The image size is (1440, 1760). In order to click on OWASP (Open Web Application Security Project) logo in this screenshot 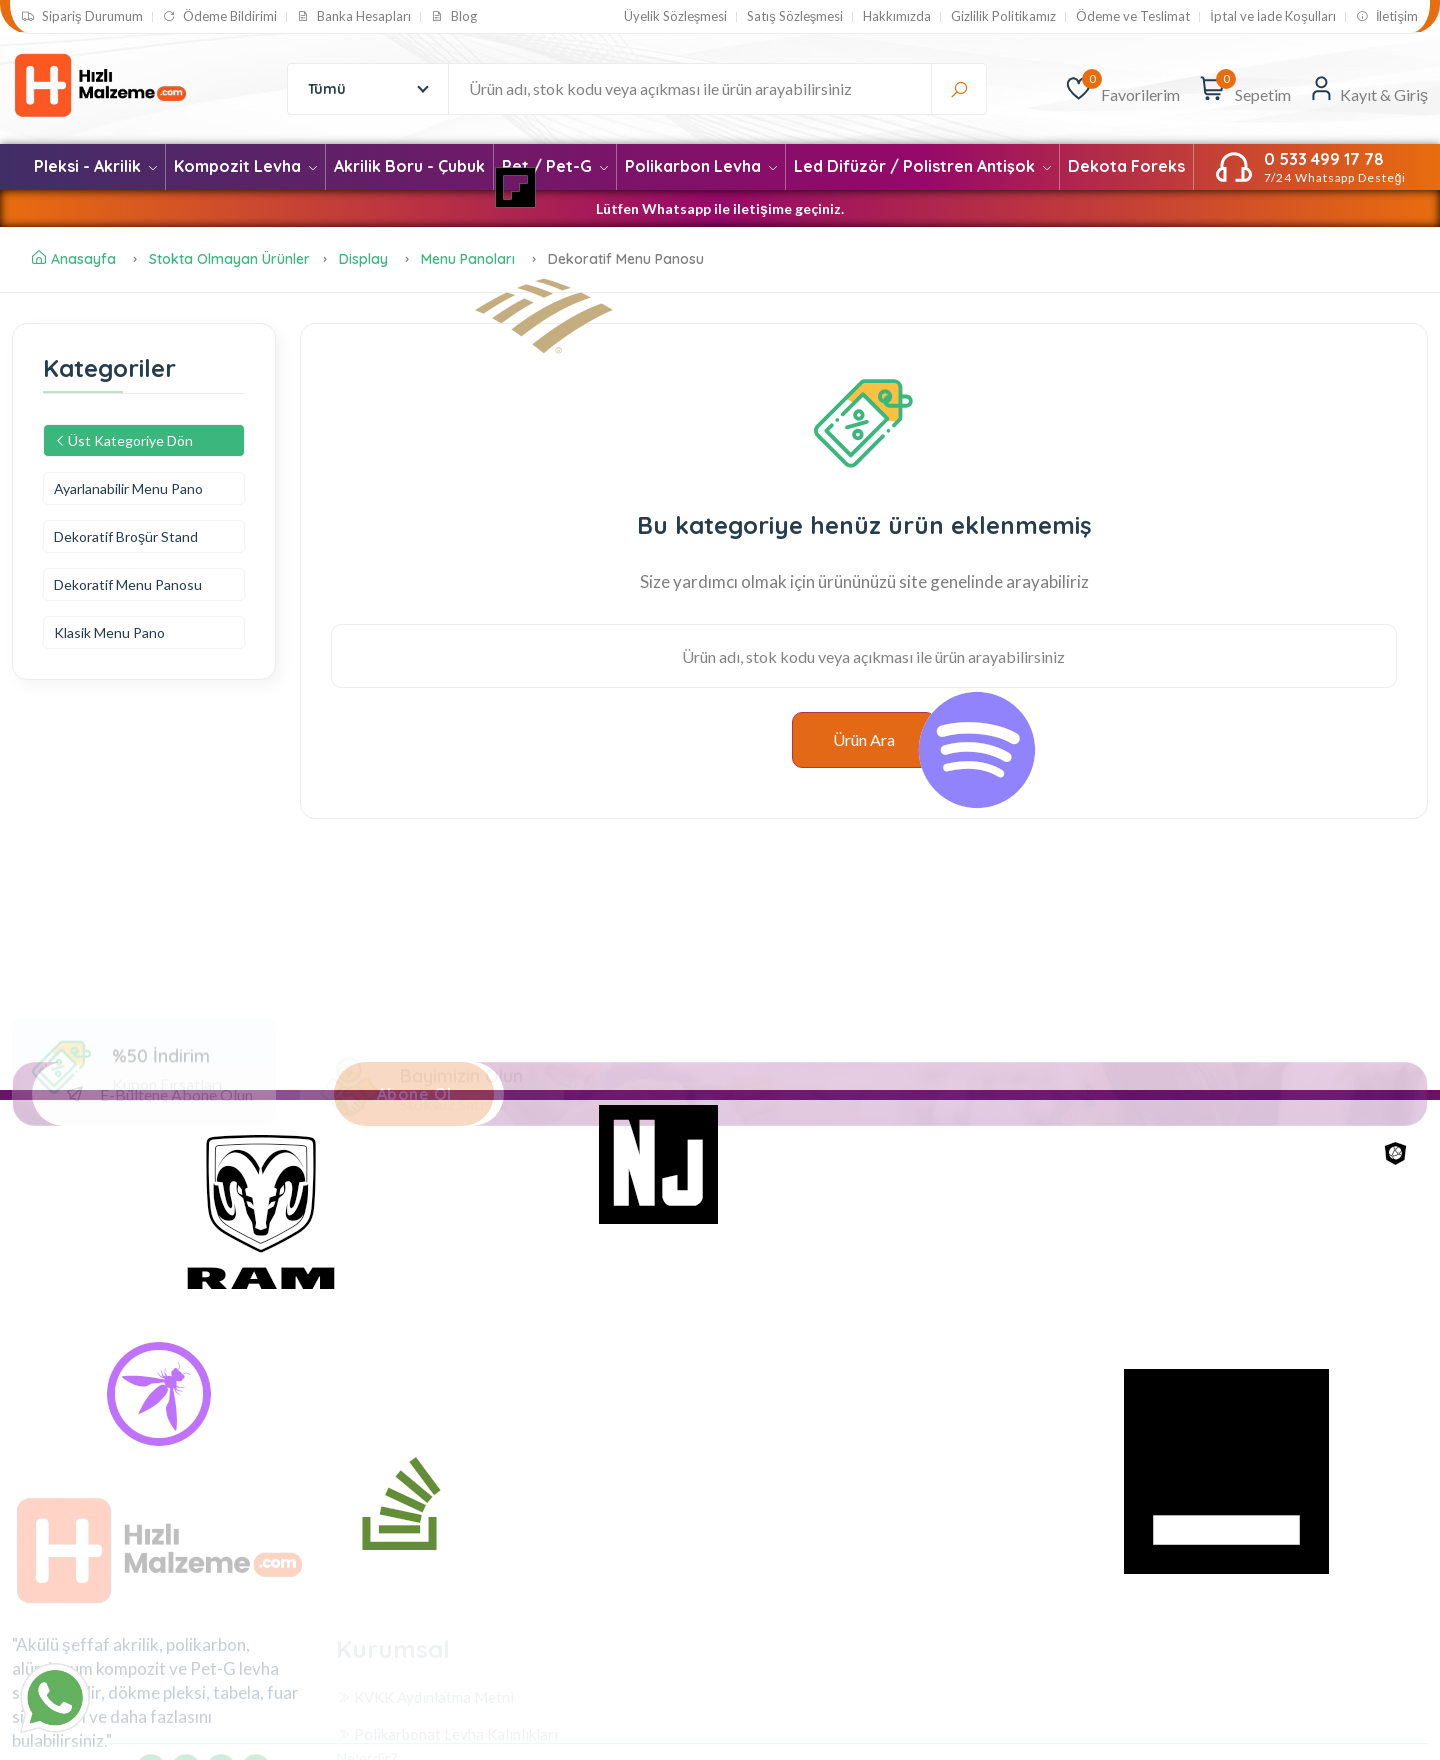, I will do `click(159, 1394)`.